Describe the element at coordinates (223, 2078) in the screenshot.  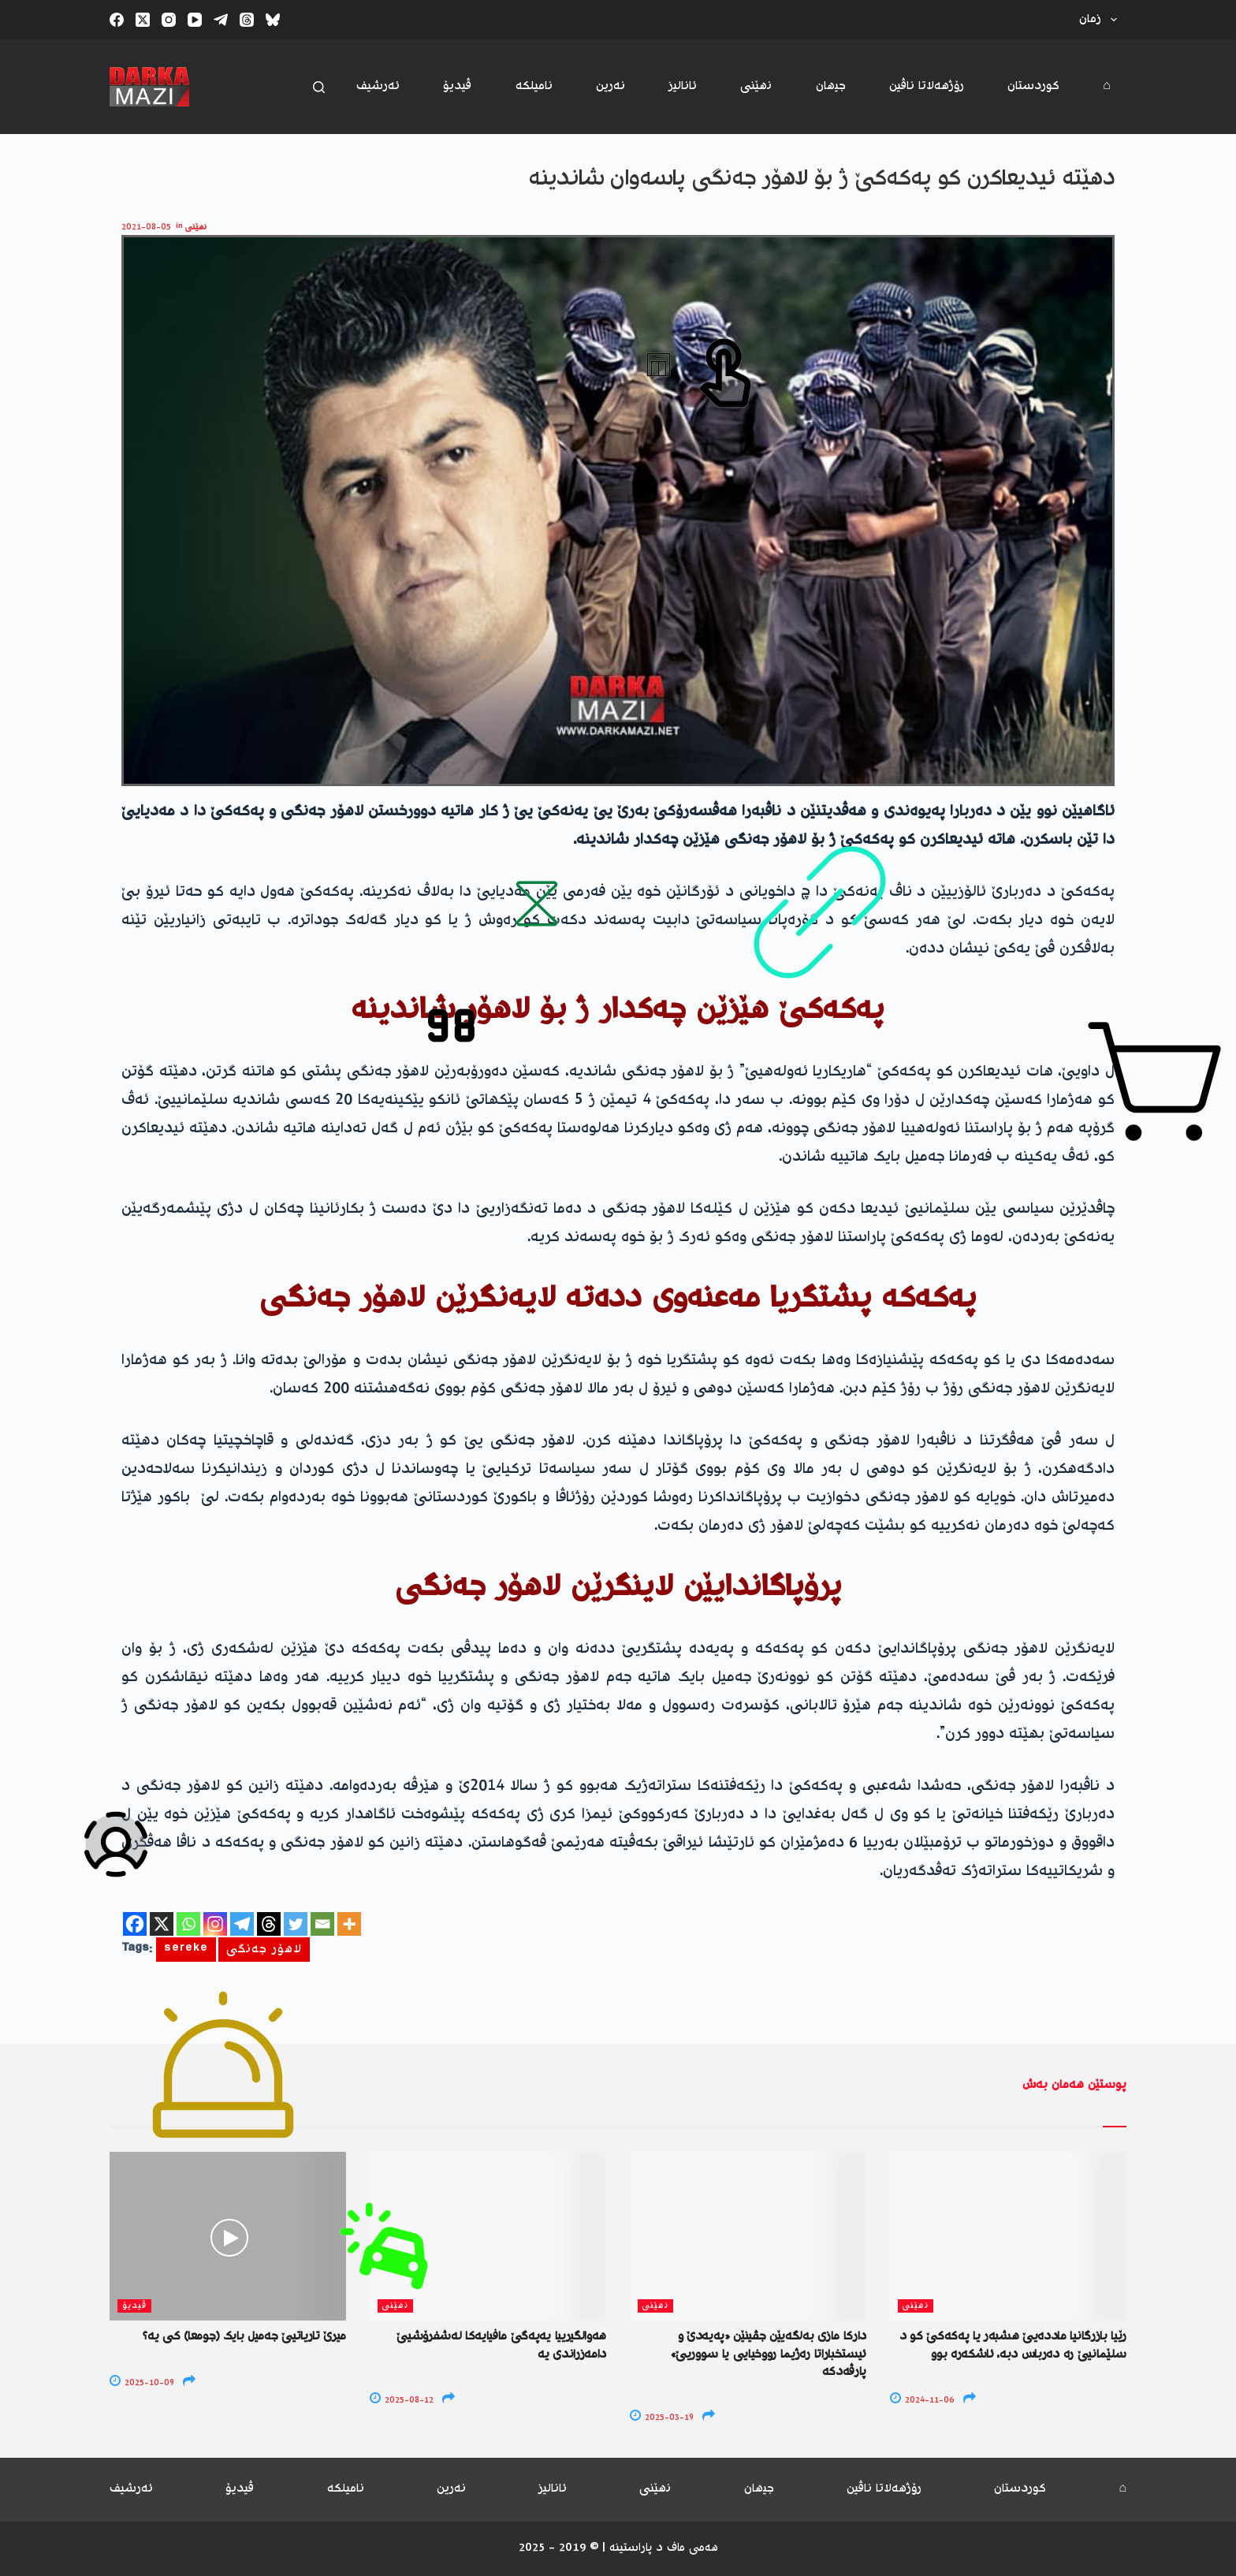
I see `emergency alert or warning notification` at that location.